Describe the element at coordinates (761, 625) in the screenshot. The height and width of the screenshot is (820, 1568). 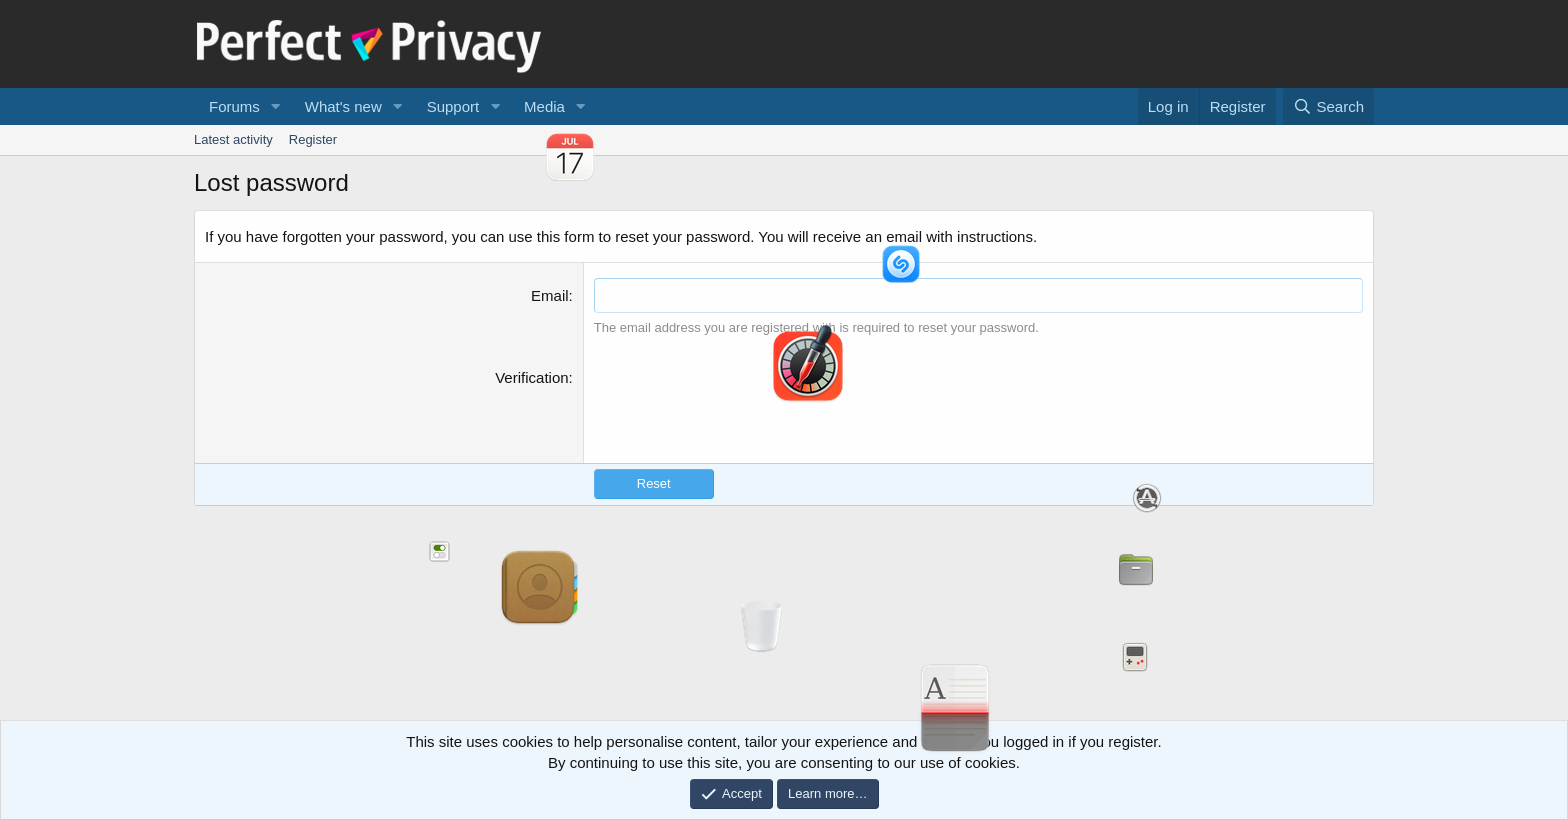
I see `open the trash to view deleted items` at that location.